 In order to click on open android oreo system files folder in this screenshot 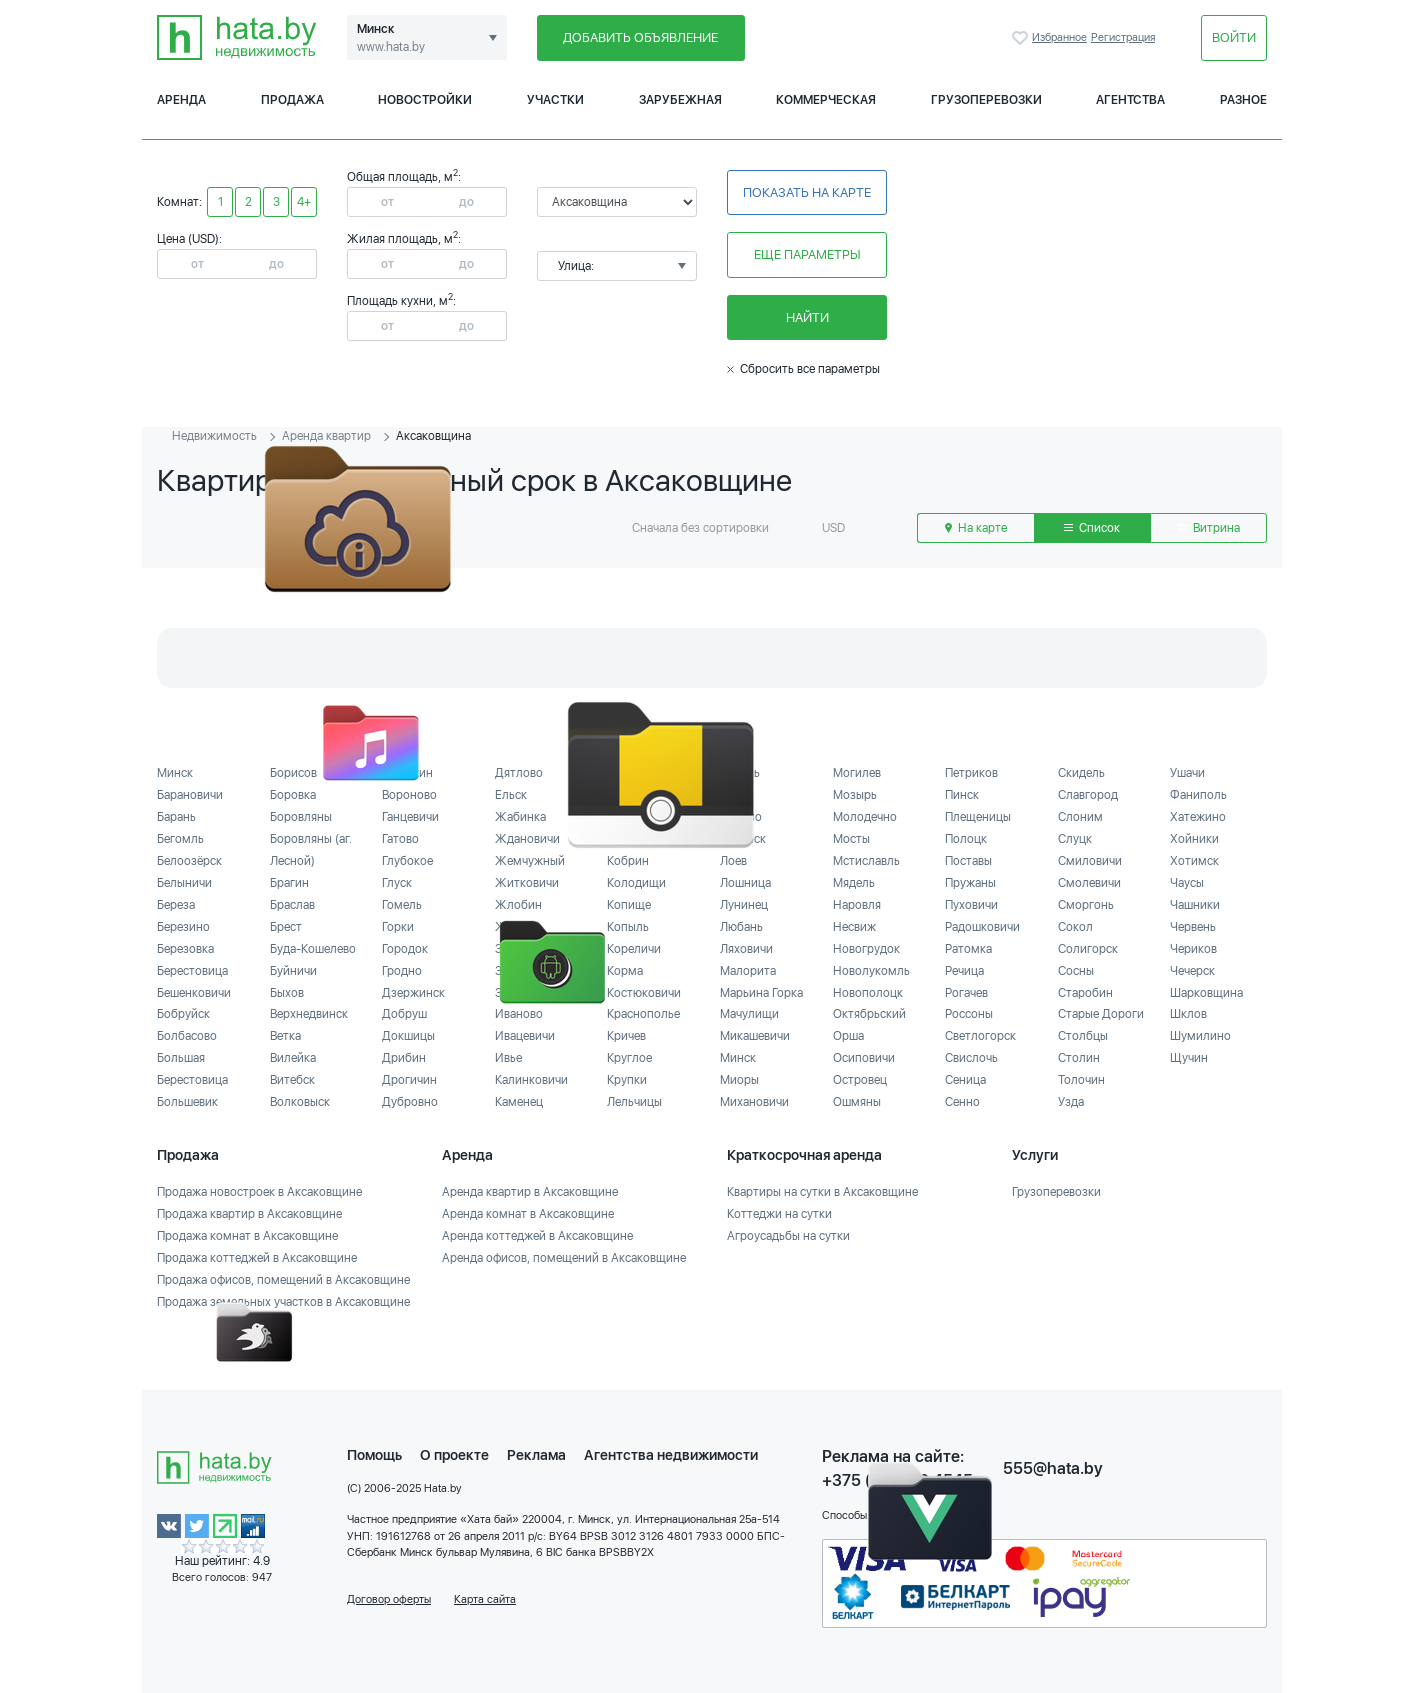, I will do `click(552, 965)`.